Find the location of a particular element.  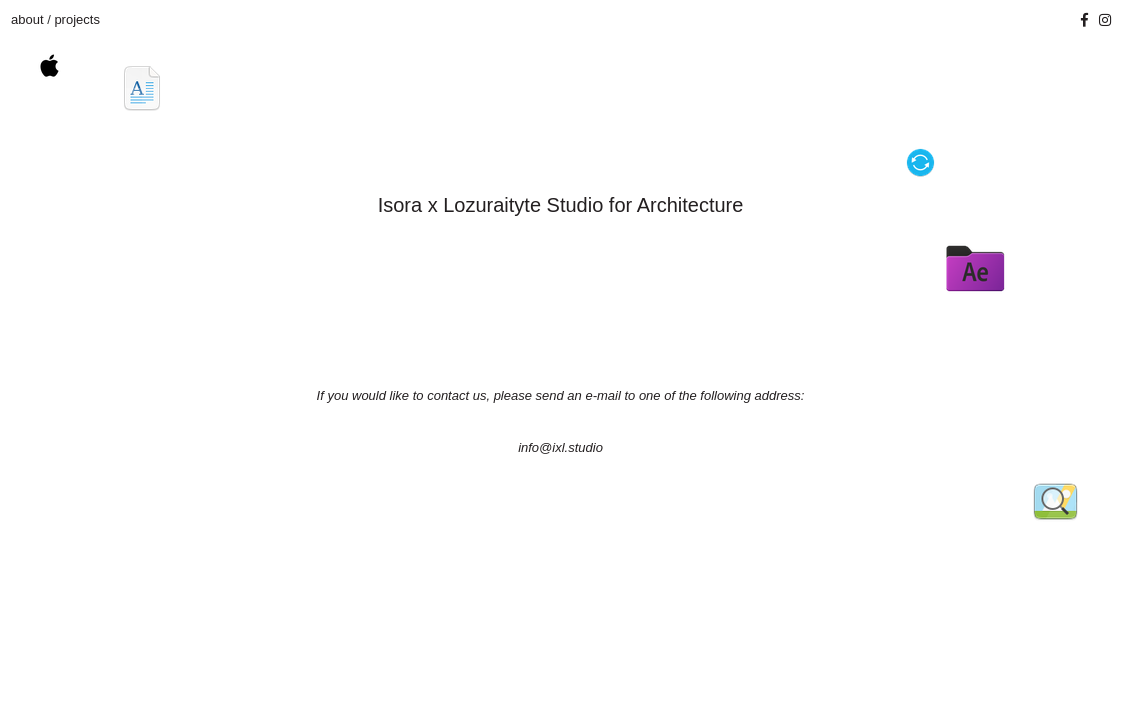

open image viewer application is located at coordinates (1055, 501).